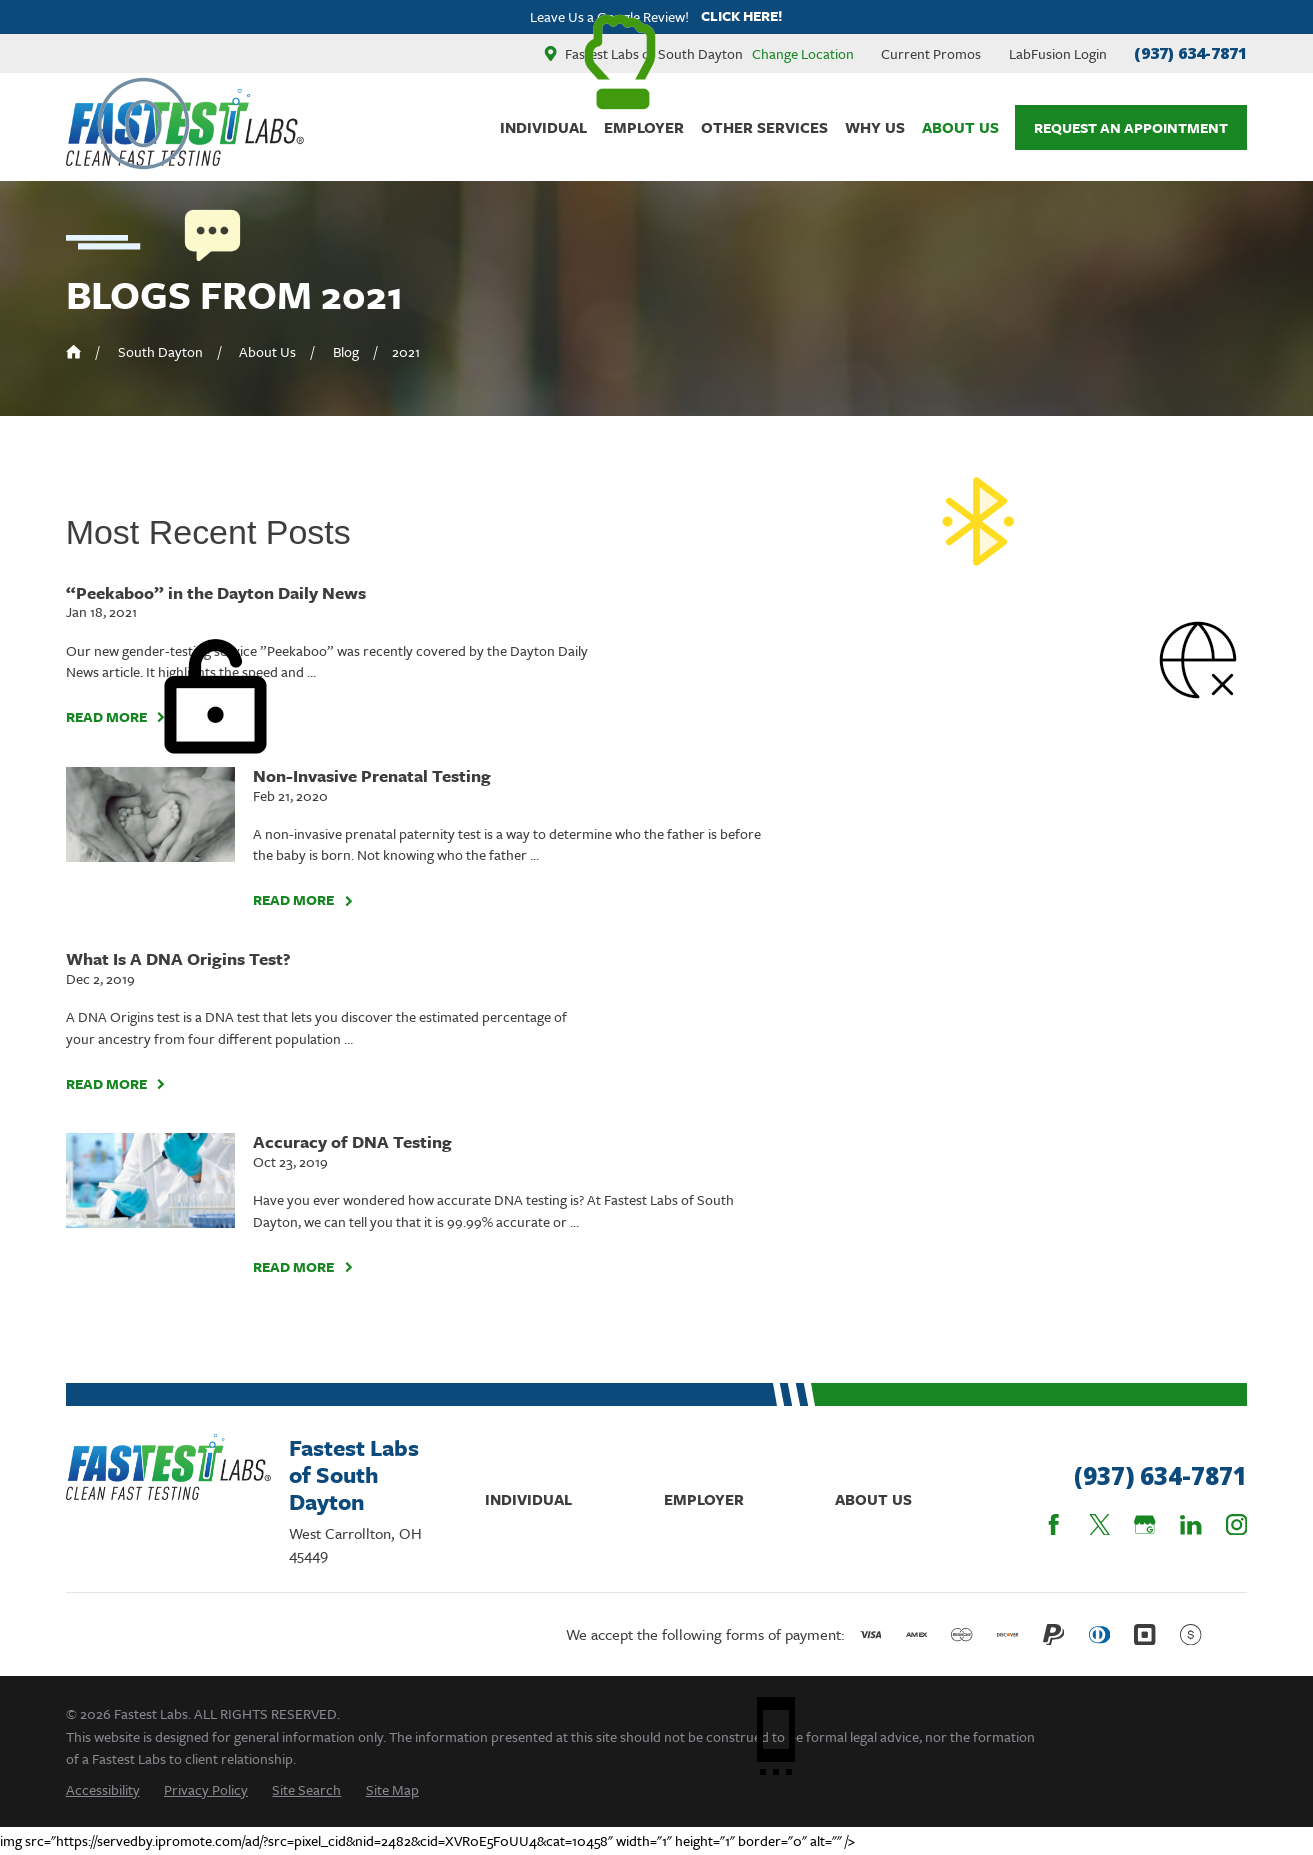  I want to click on unlock or access secured content, so click(215, 702).